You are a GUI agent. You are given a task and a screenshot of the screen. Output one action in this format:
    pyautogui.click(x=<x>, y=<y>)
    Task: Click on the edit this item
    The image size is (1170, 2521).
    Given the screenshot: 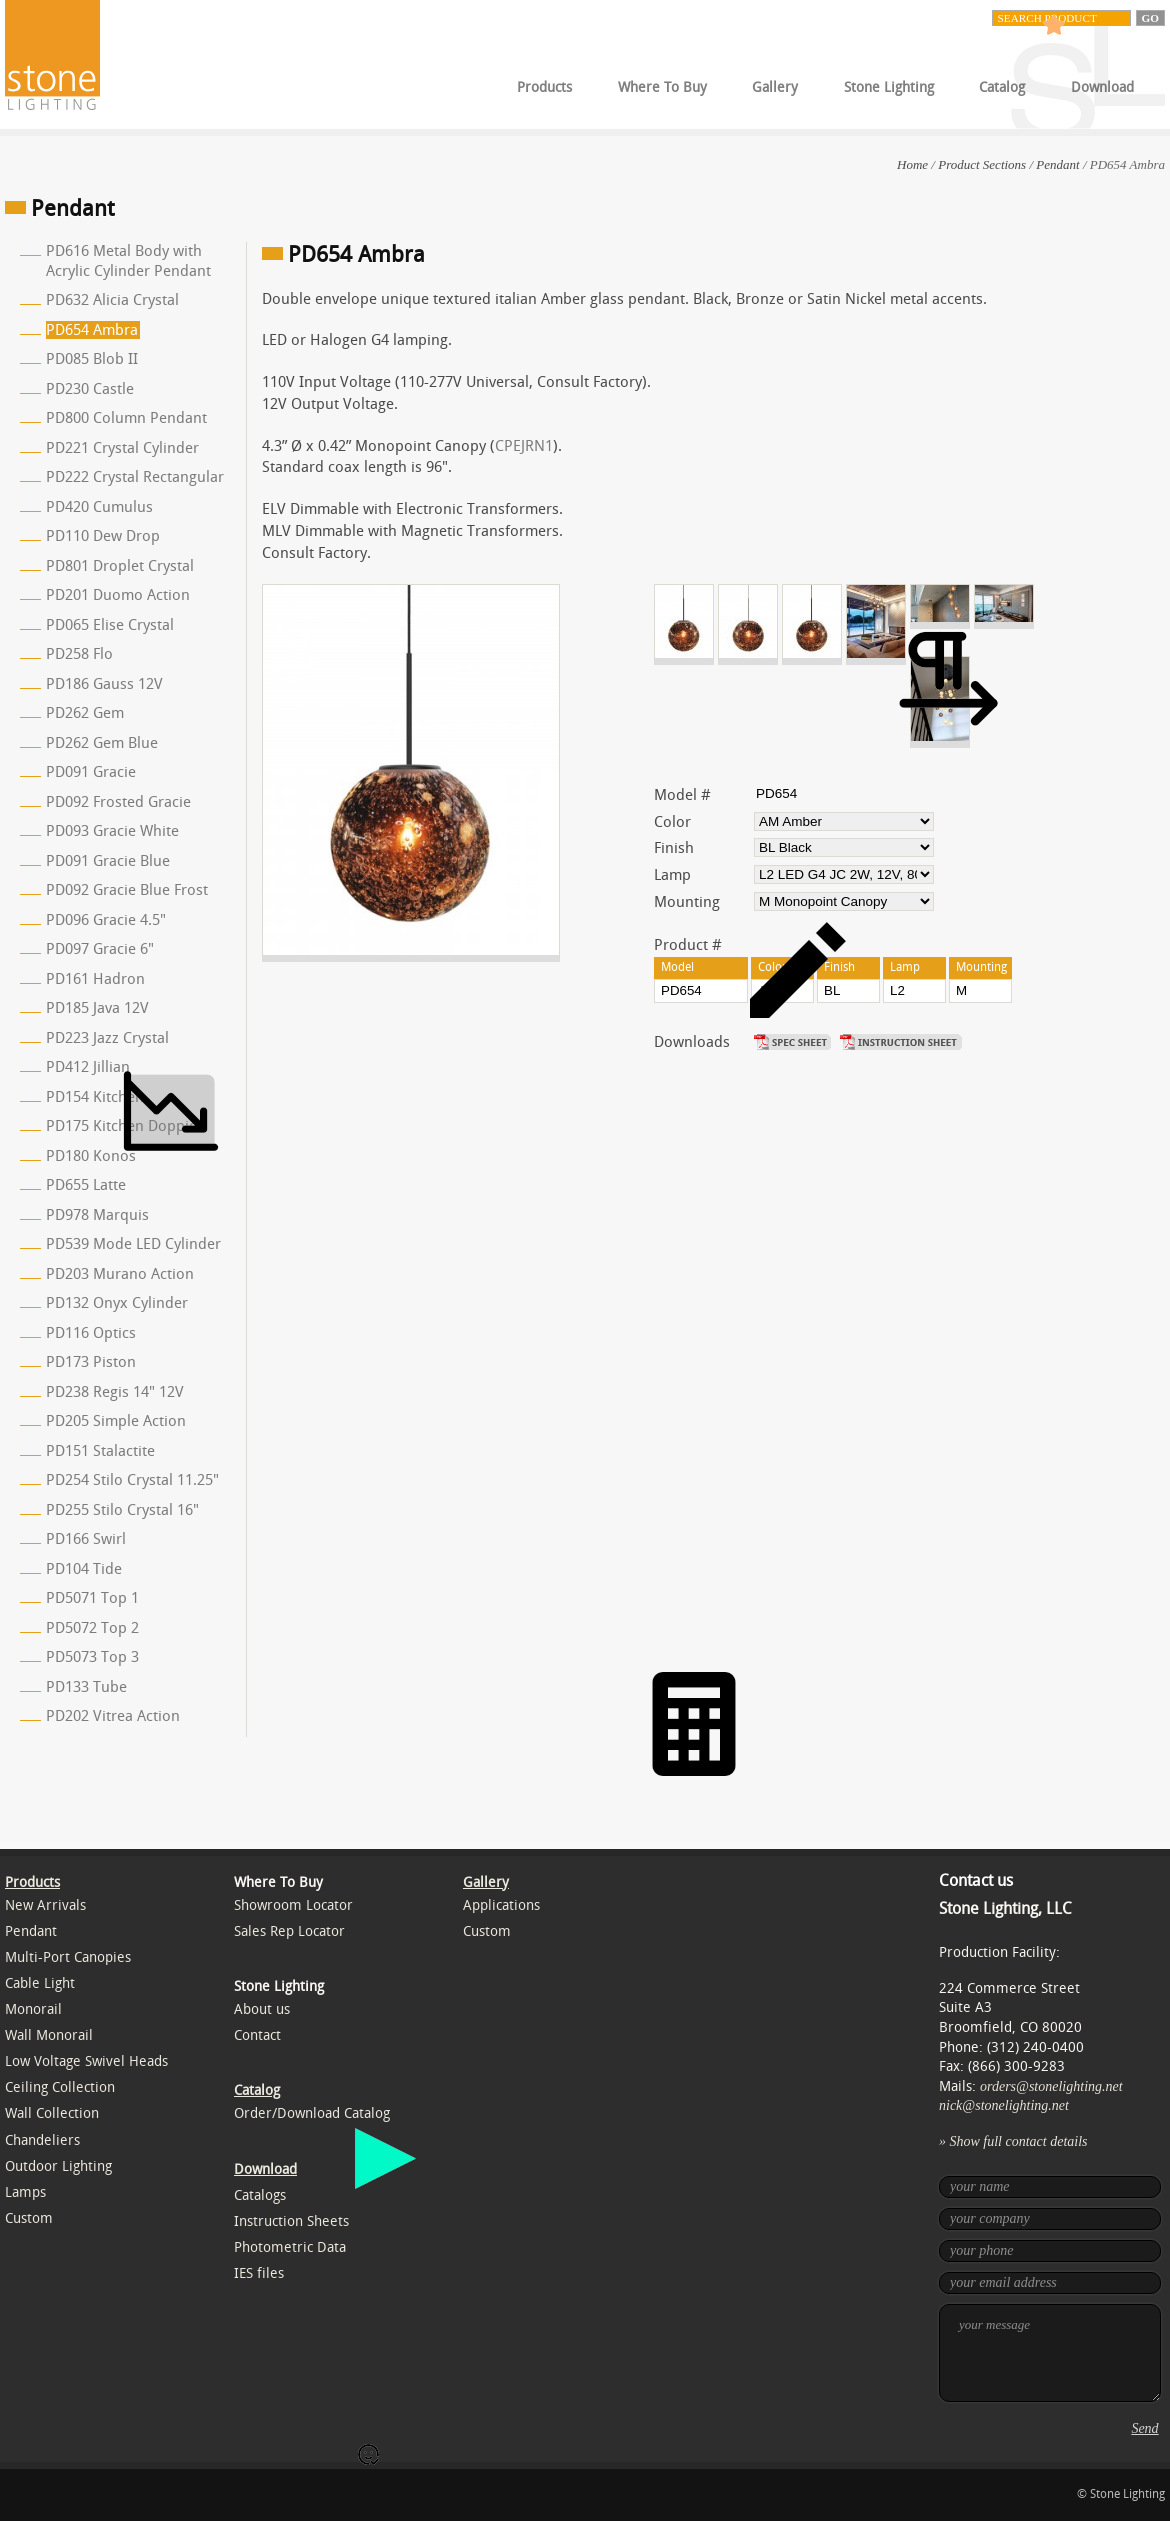 What is the action you would take?
    pyautogui.click(x=798, y=970)
    